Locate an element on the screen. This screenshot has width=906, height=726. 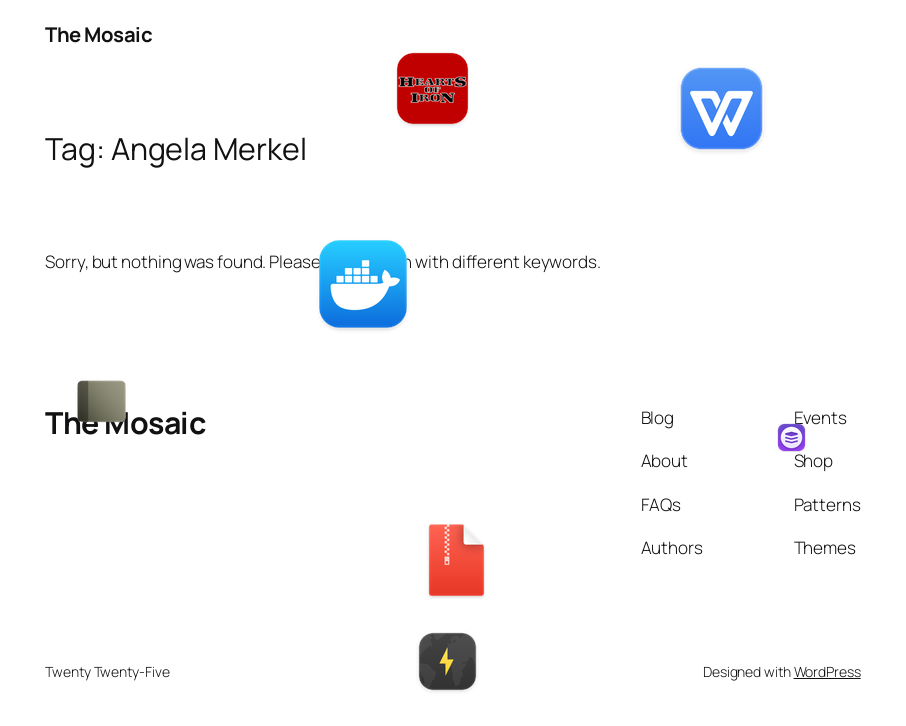
access the desktop folder is located at coordinates (101, 399).